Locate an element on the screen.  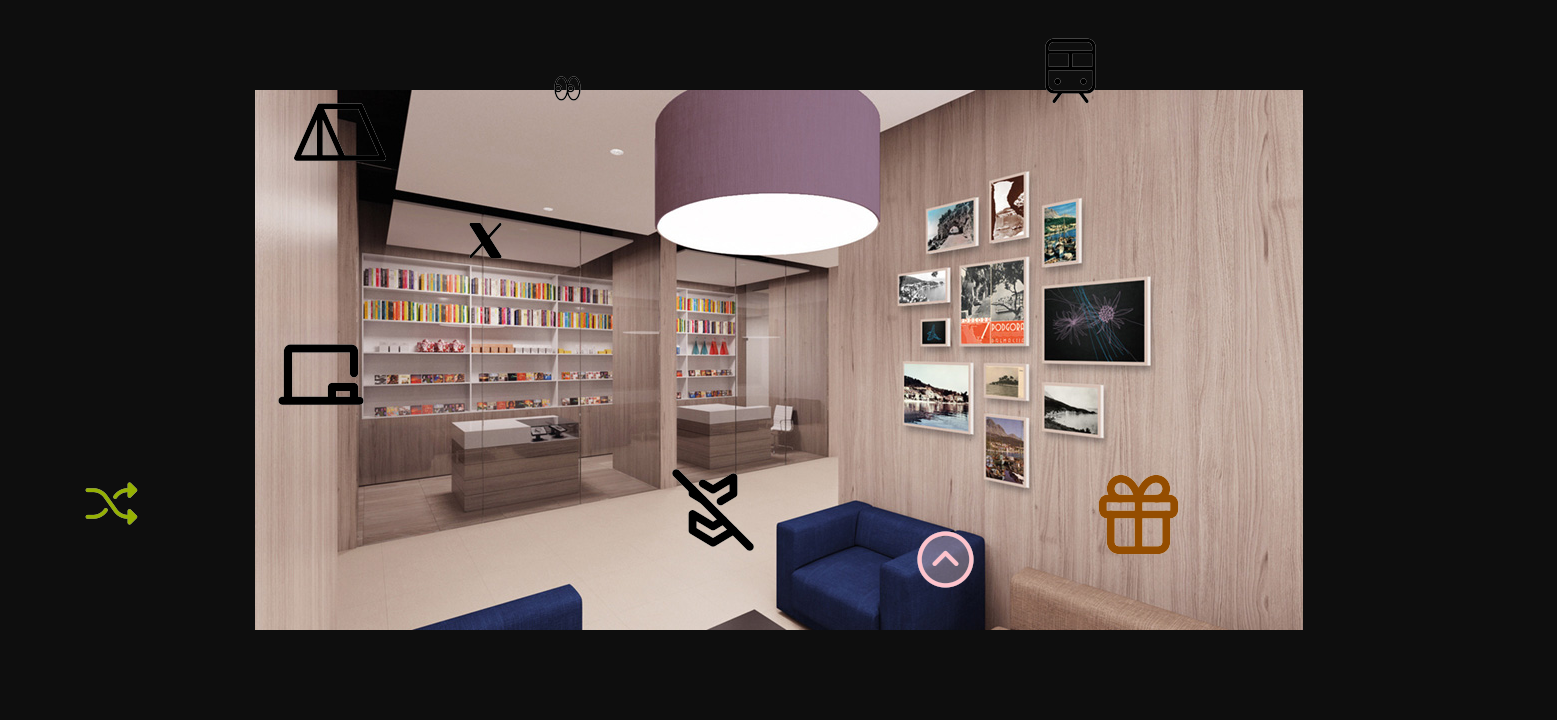
view who has seen your content is located at coordinates (567, 88).